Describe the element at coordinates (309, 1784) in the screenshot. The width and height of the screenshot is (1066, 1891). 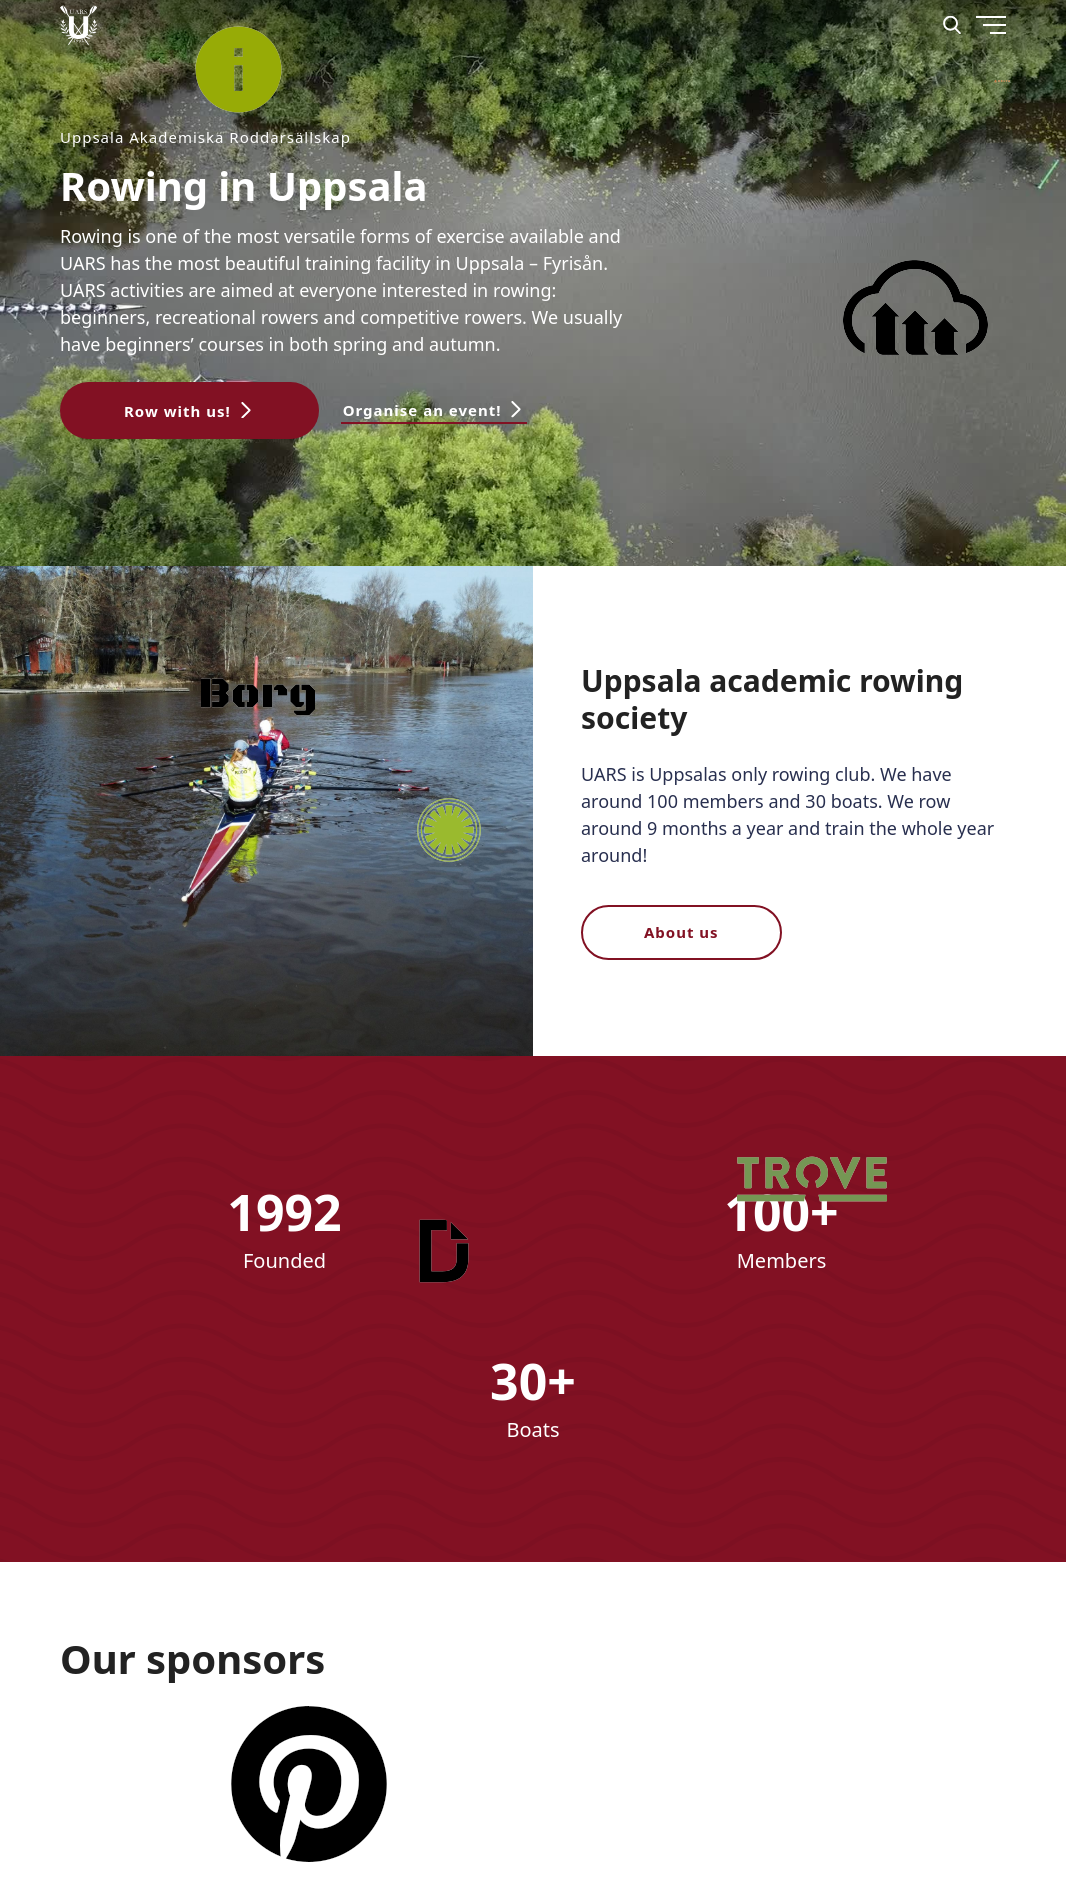
I see `open Pinterest app` at that location.